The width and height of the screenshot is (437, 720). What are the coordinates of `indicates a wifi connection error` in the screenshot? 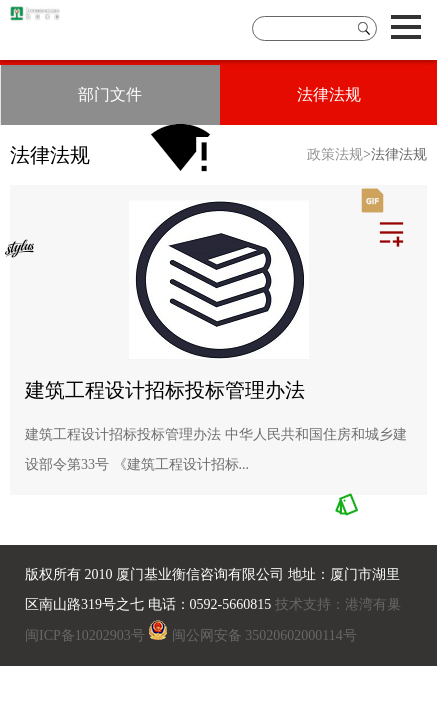 It's located at (180, 147).